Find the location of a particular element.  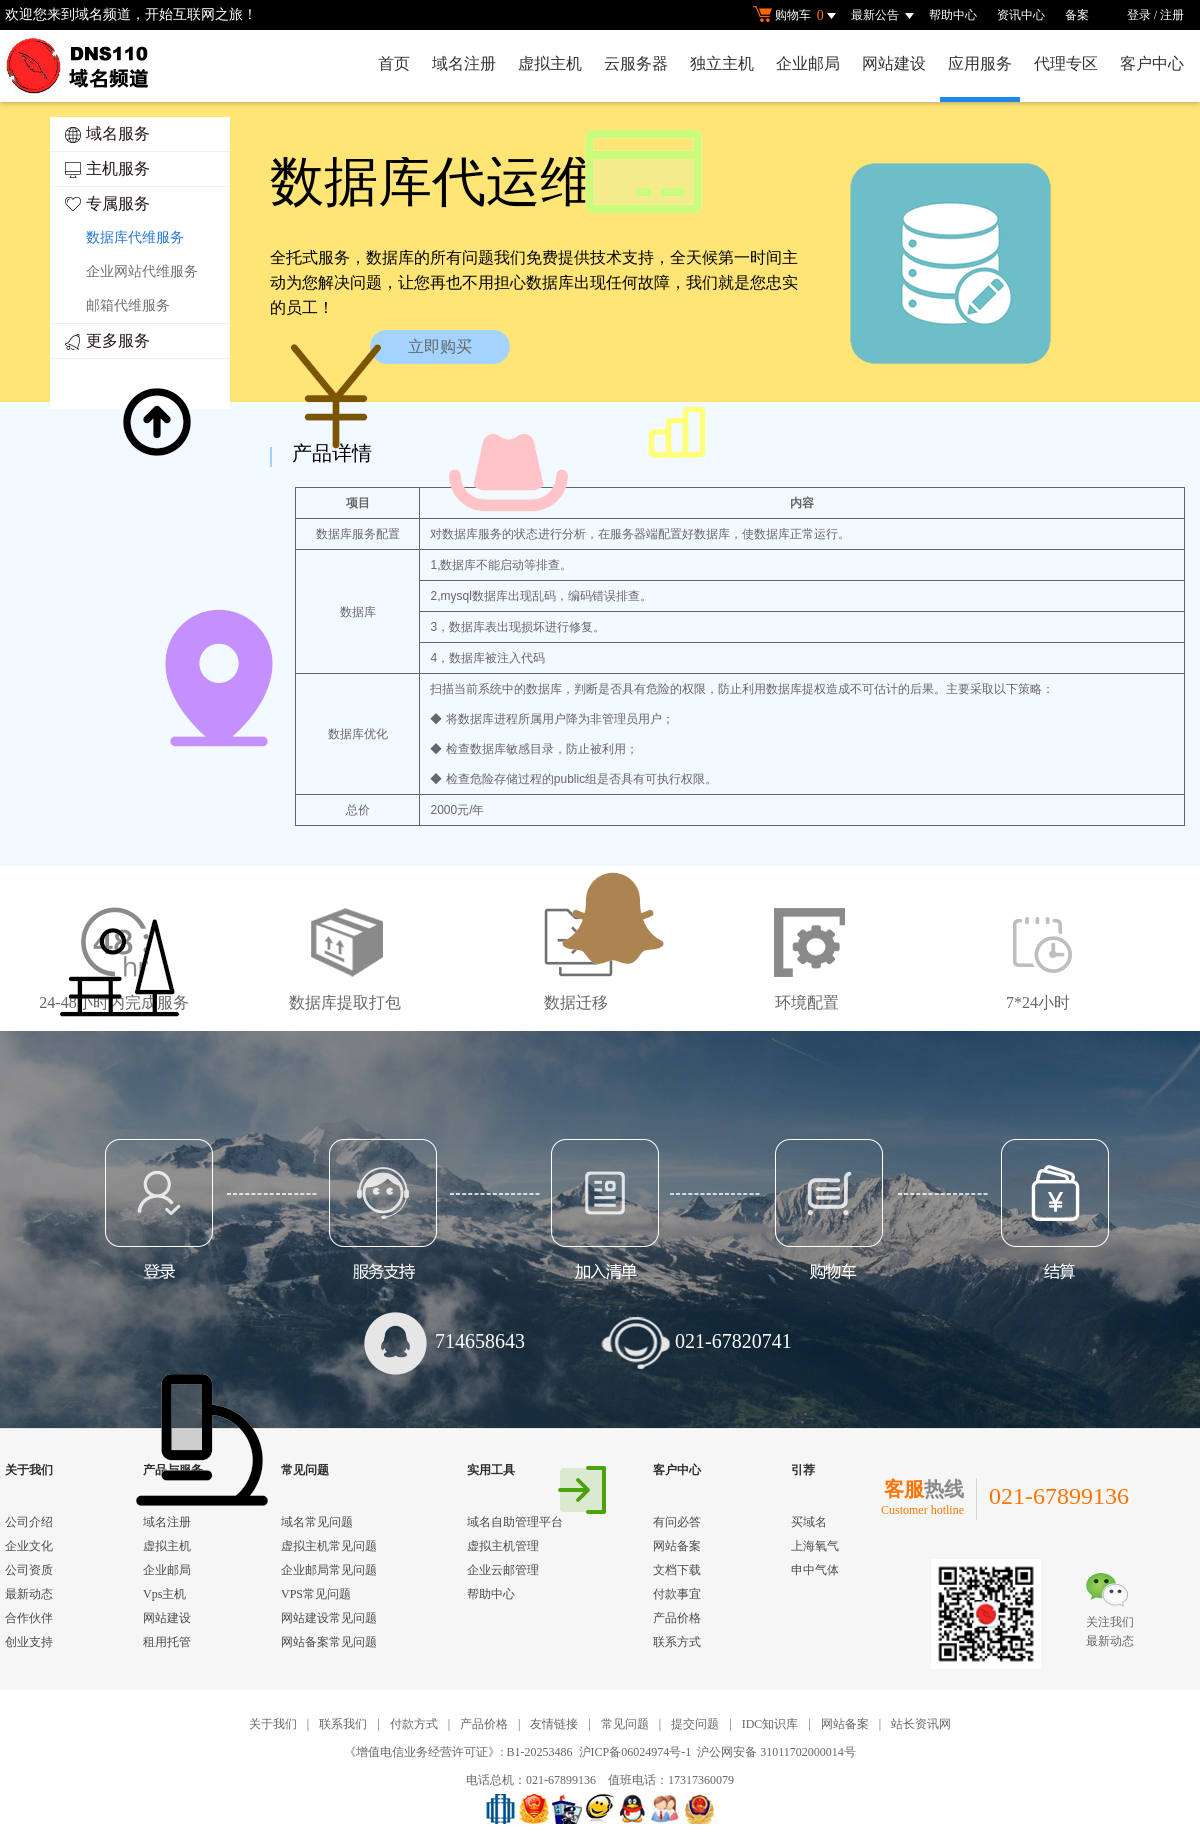

view location on map is located at coordinates (219, 678).